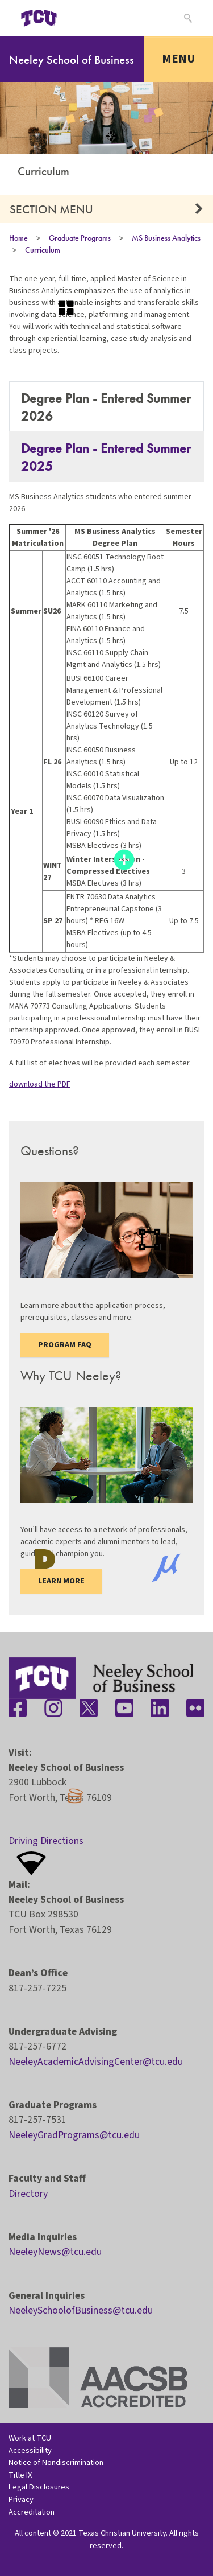 This screenshot has height=2576, width=213. What do you see at coordinates (66, 307) in the screenshot?
I see `access app grid or menu` at bounding box center [66, 307].